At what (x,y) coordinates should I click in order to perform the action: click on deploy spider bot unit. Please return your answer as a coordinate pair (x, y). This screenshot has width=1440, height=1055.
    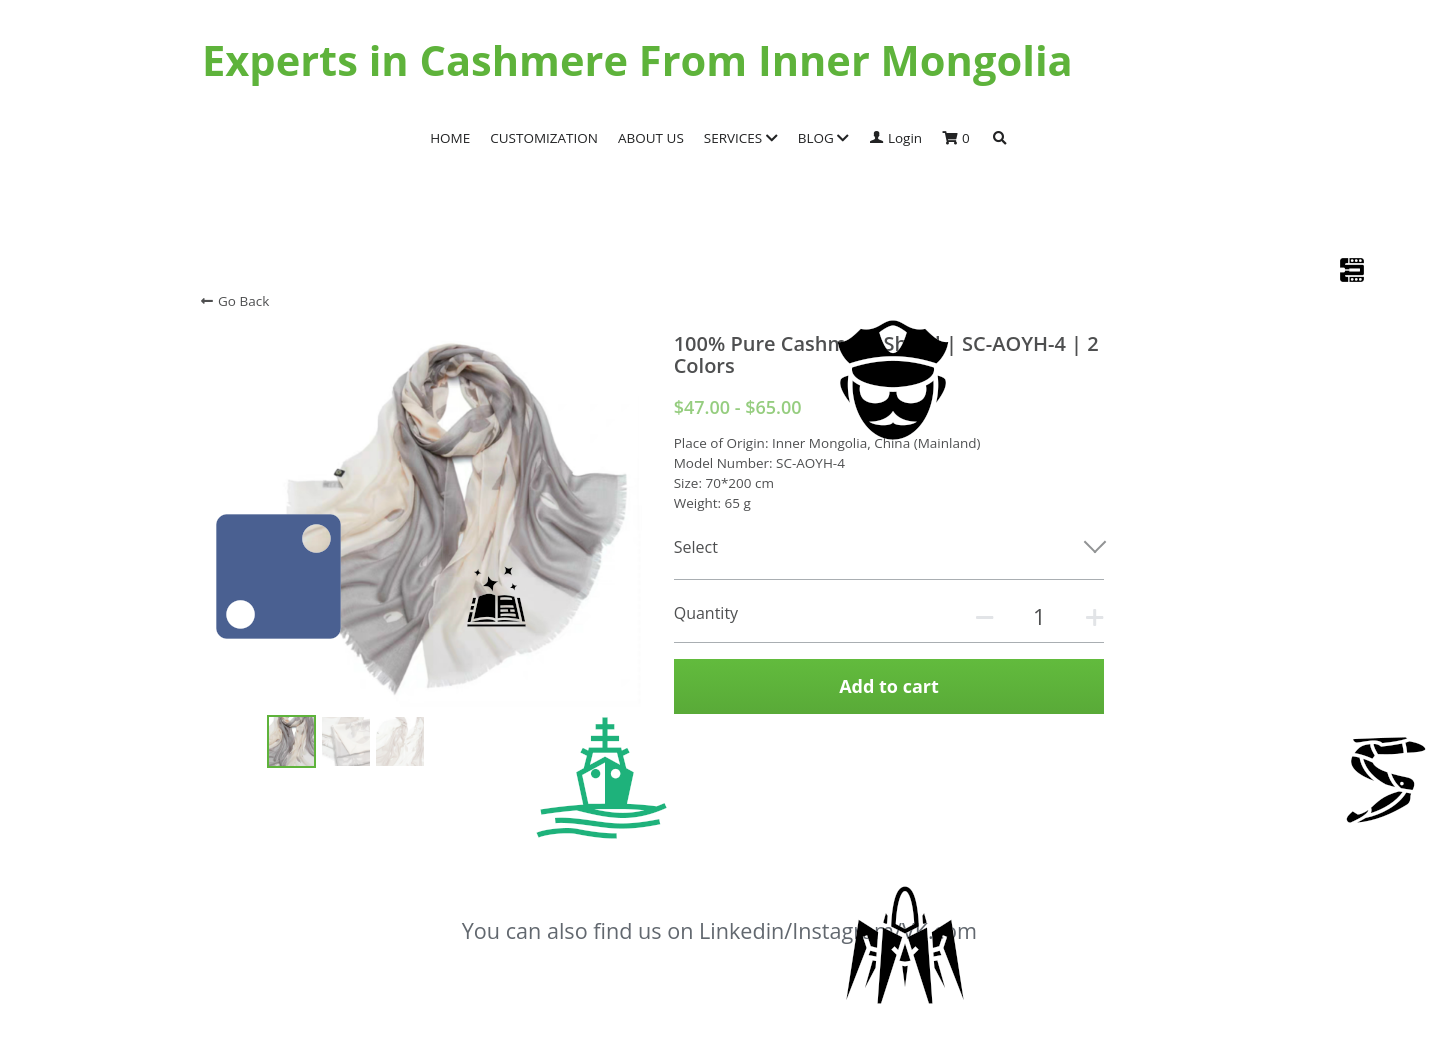
    Looking at the image, I should click on (905, 944).